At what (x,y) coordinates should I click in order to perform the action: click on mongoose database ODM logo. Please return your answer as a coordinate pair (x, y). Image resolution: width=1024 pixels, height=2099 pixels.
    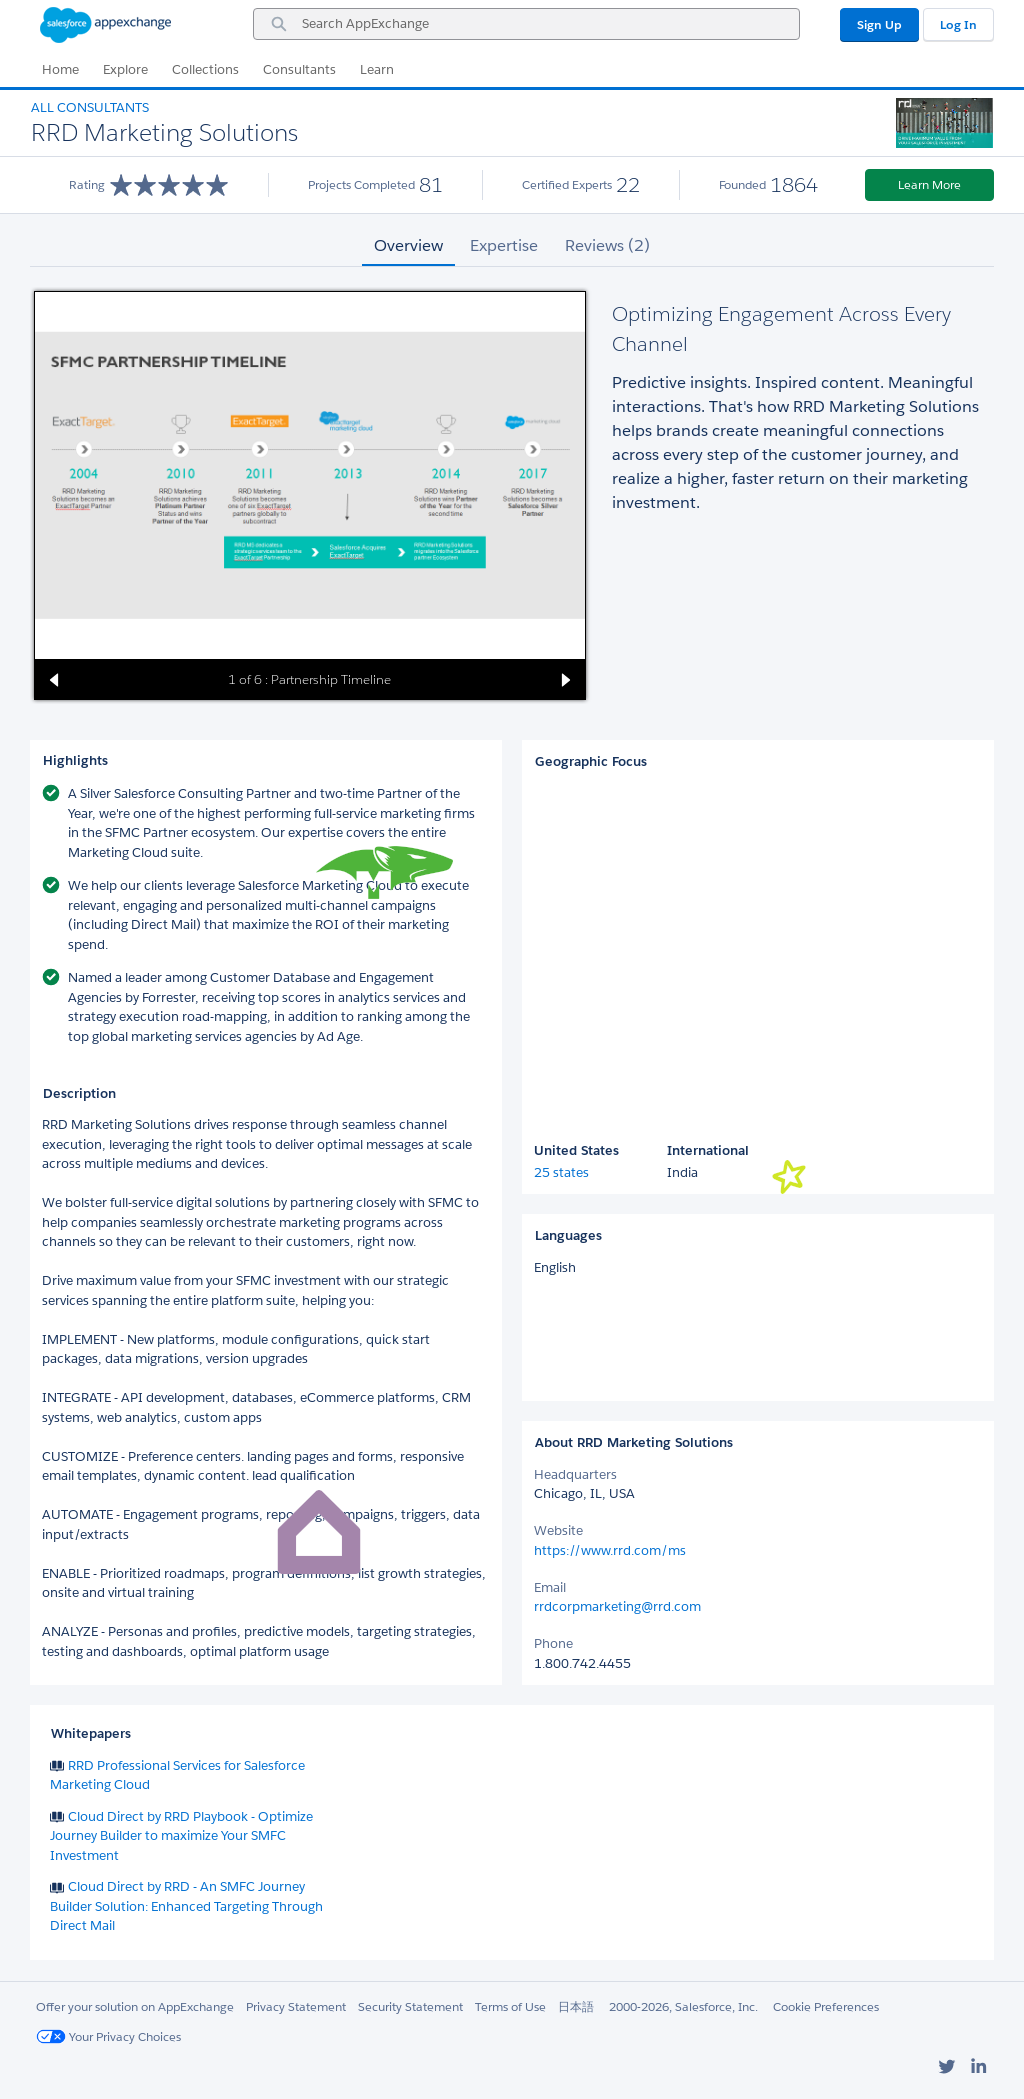
    Looking at the image, I should click on (384, 872).